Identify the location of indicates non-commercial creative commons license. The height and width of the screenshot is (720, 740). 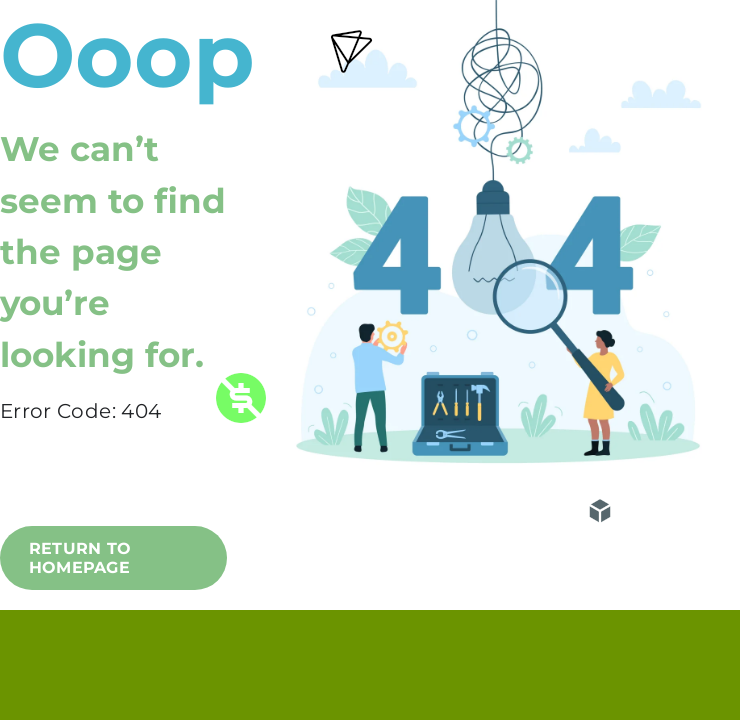
(241, 398).